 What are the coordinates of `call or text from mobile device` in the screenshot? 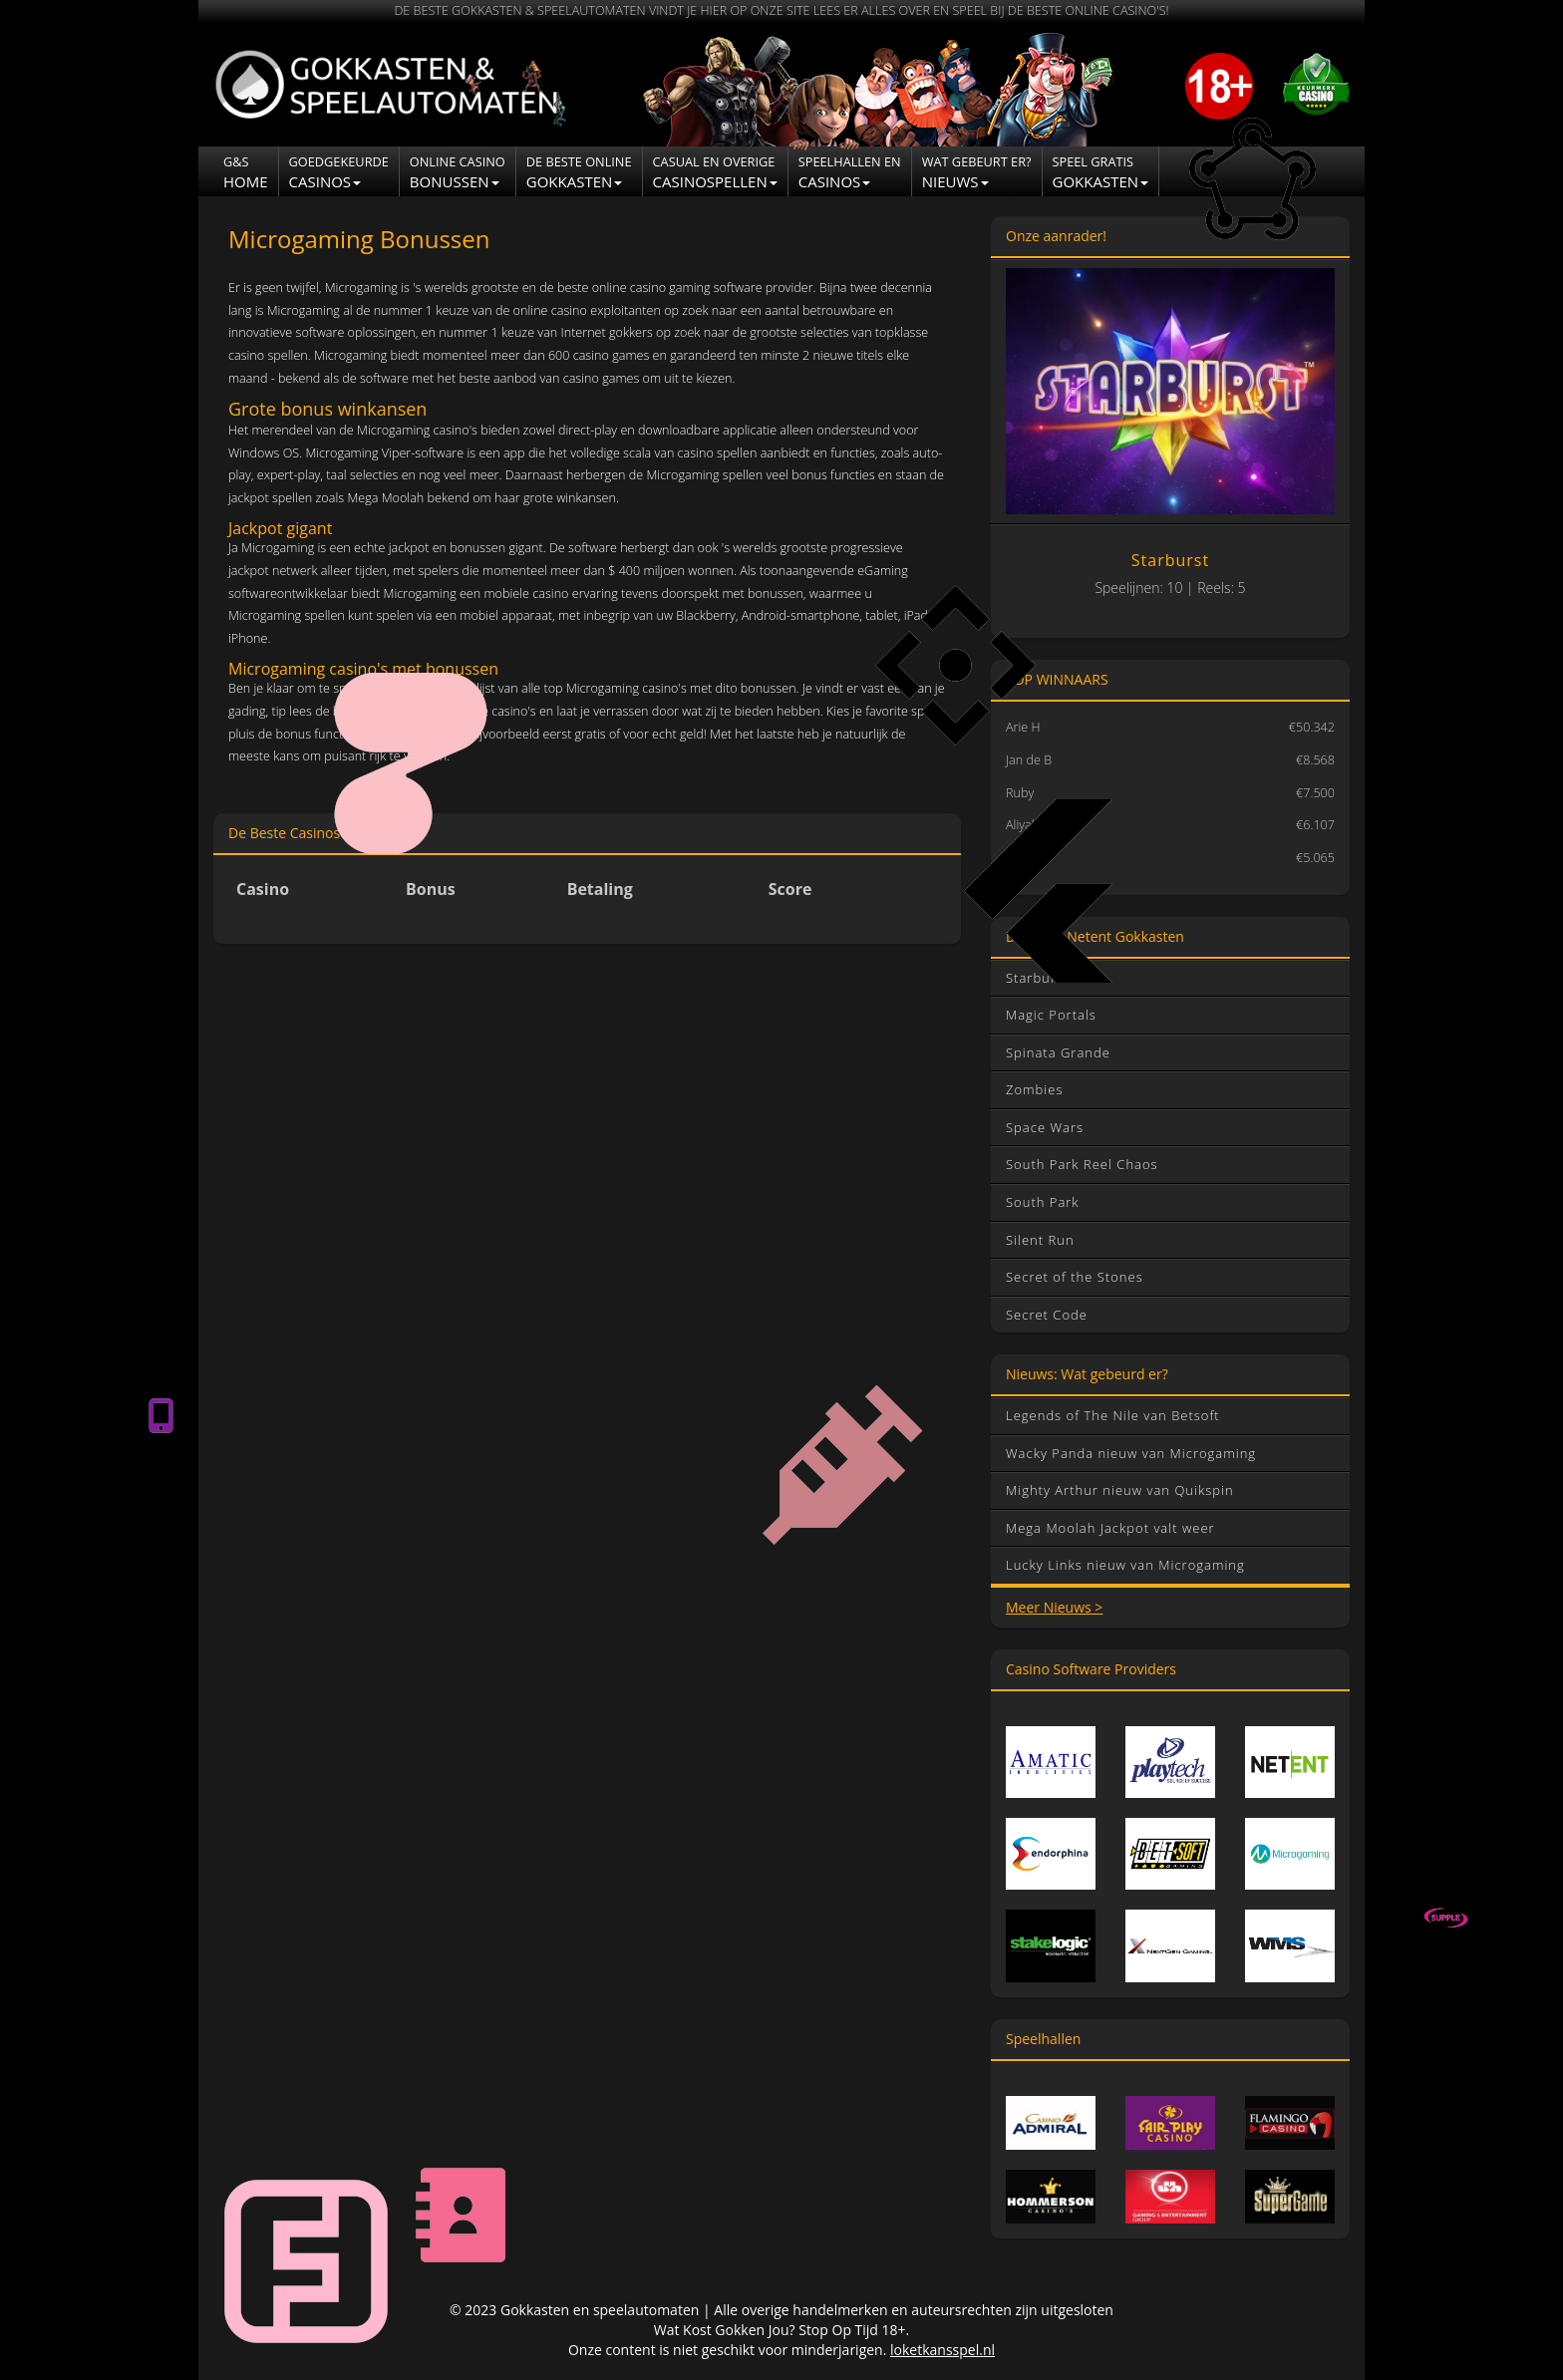 It's located at (160, 1415).